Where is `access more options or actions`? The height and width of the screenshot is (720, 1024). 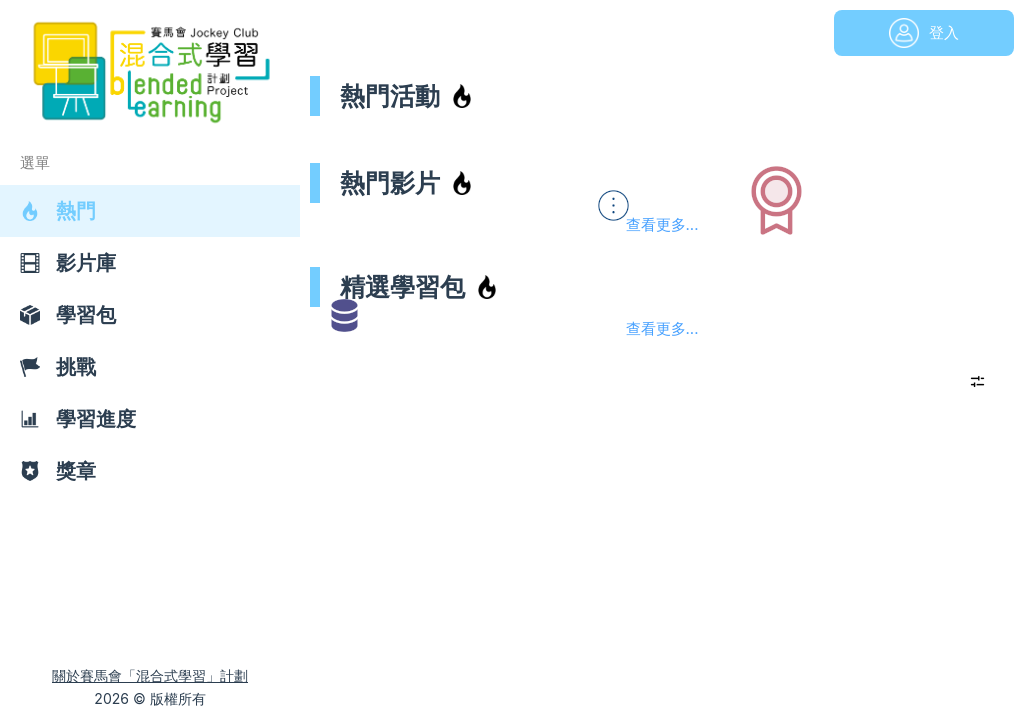 access more options or actions is located at coordinates (613, 205).